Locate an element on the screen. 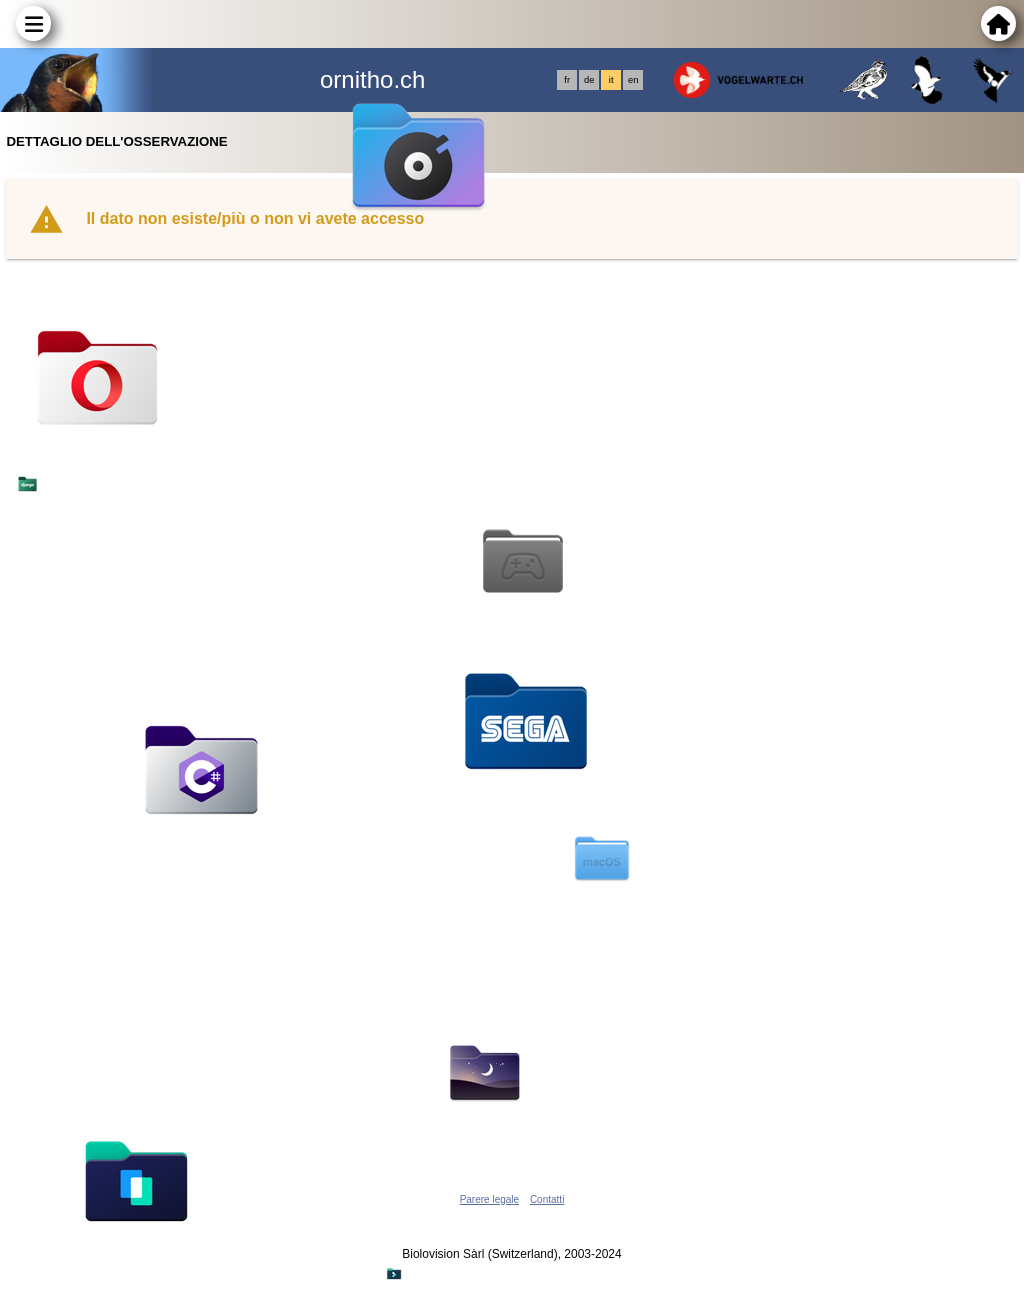 The width and height of the screenshot is (1024, 1293). open django project folder is located at coordinates (27, 484).